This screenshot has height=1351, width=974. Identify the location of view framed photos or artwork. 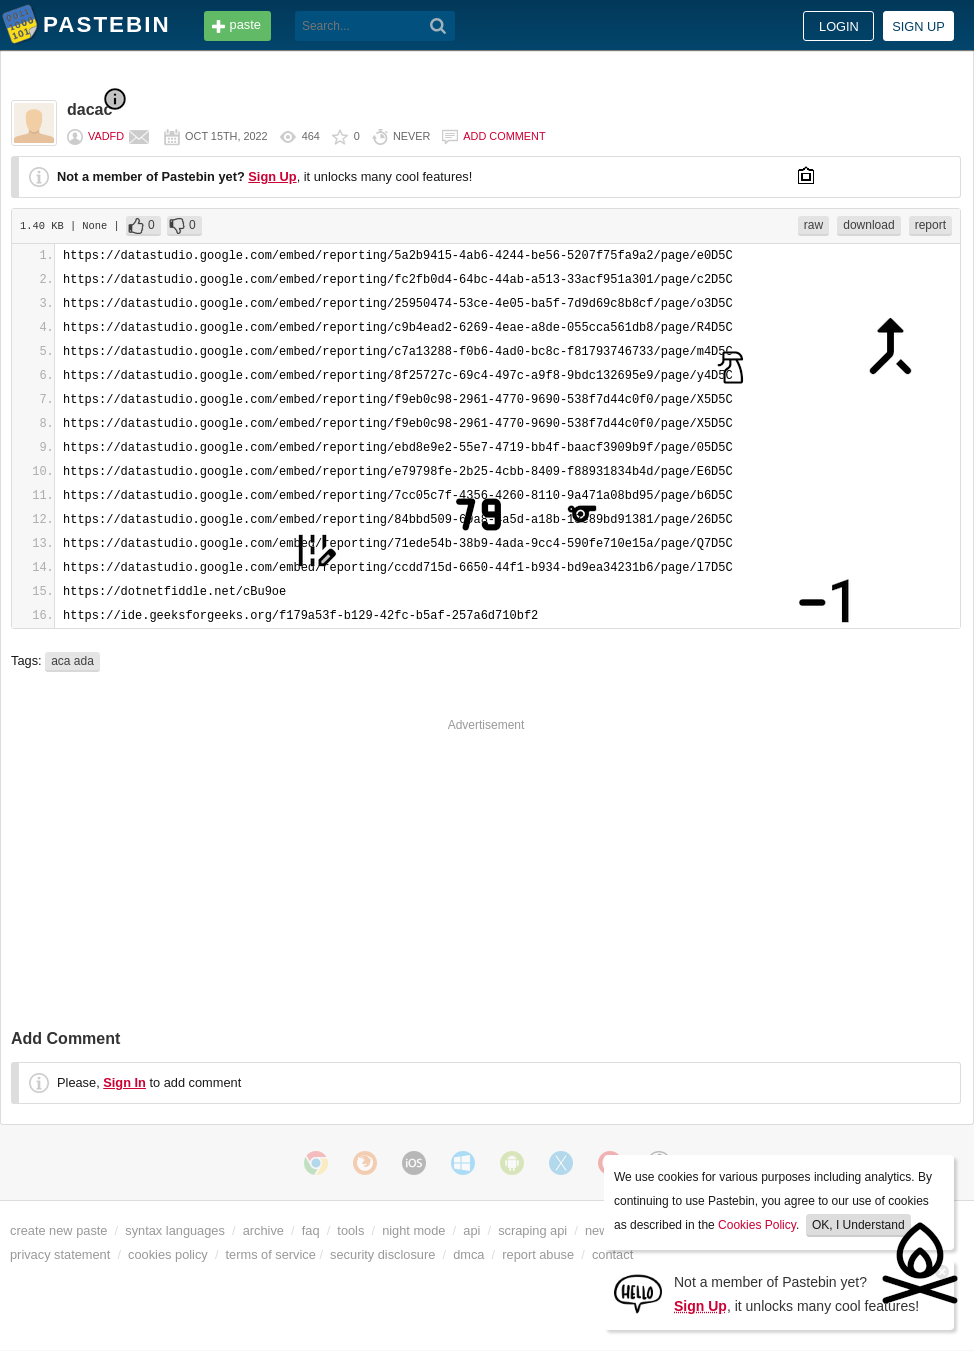
(806, 176).